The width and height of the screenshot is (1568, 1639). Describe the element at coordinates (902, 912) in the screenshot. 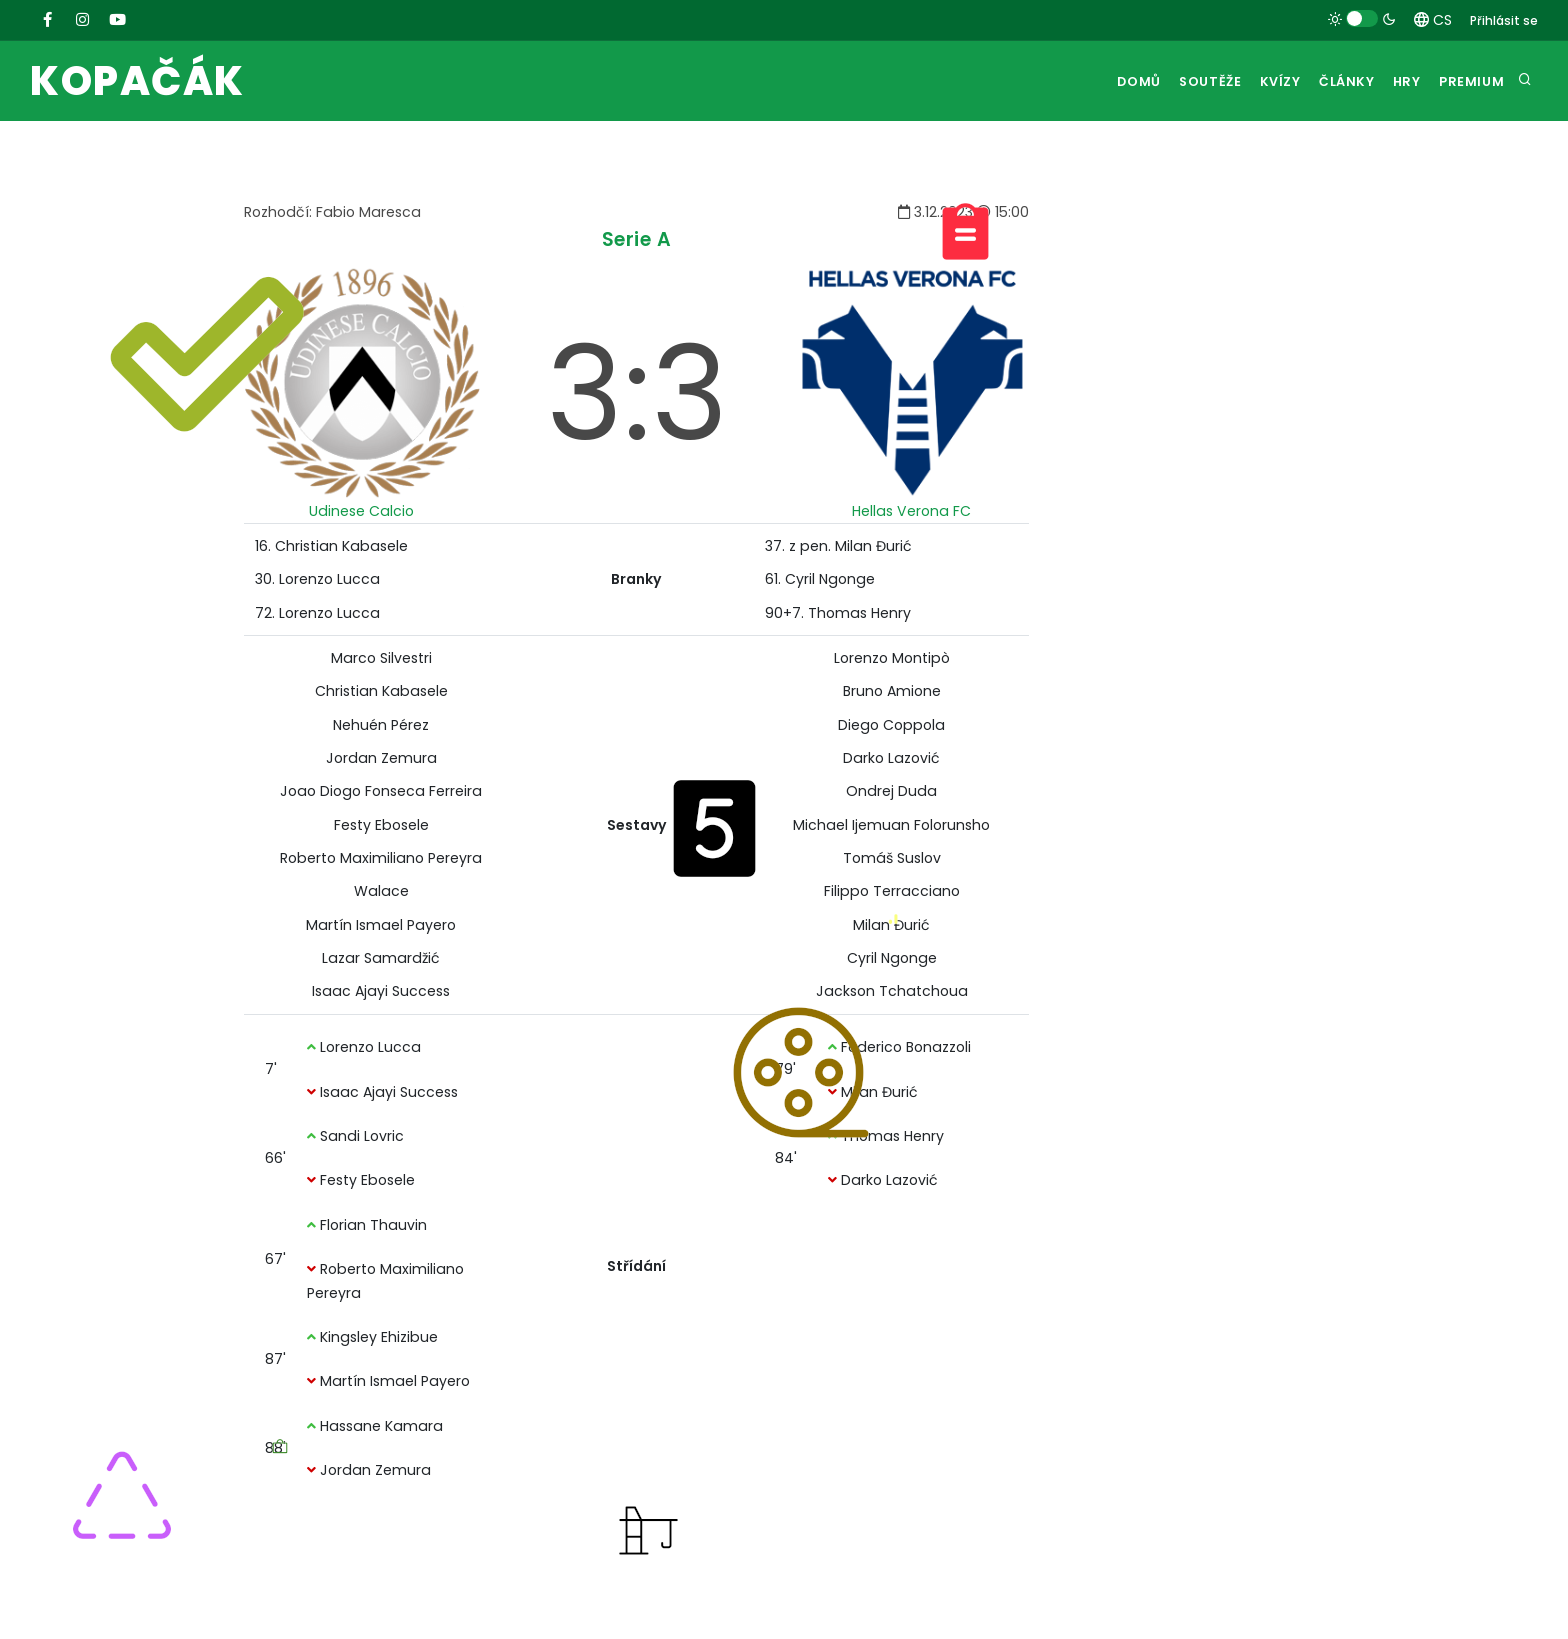

I see `indicates weak cellular signal strength` at that location.